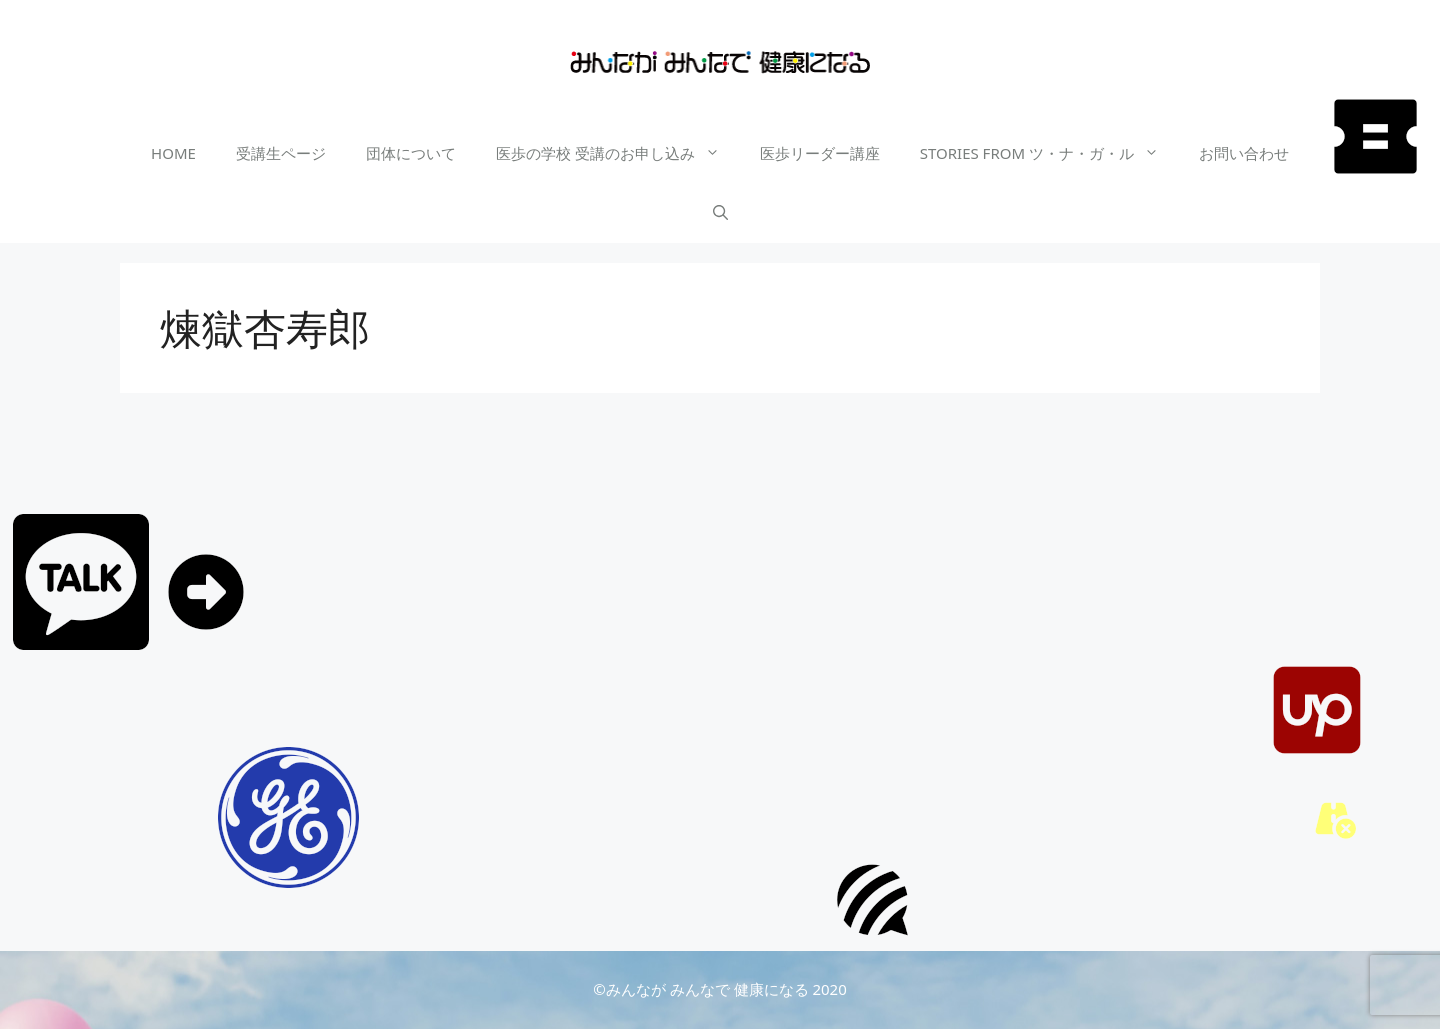 This screenshot has height=1029, width=1440. I want to click on General Electric company logo, so click(288, 817).